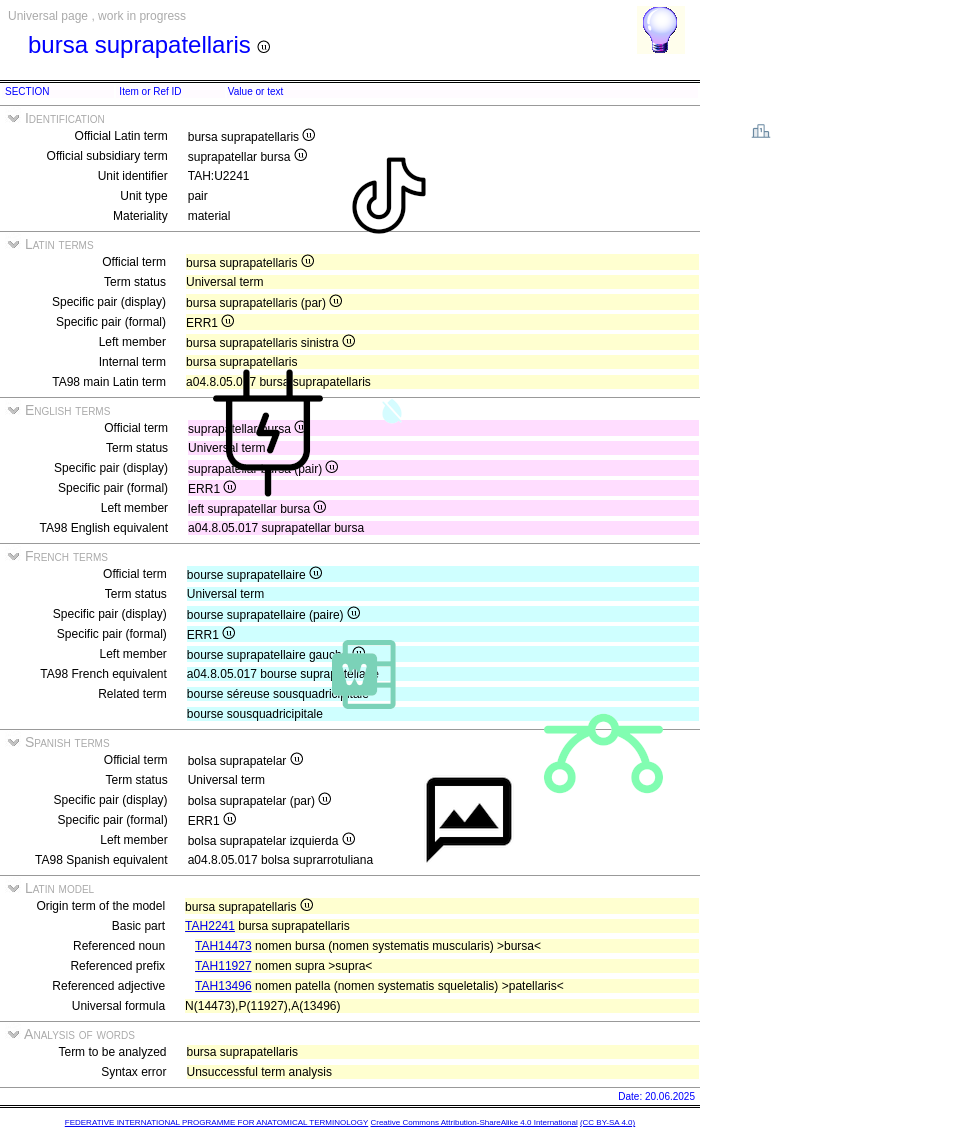 This screenshot has height=1135, width=953. I want to click on disable water or liquid features, so click(392, 412).